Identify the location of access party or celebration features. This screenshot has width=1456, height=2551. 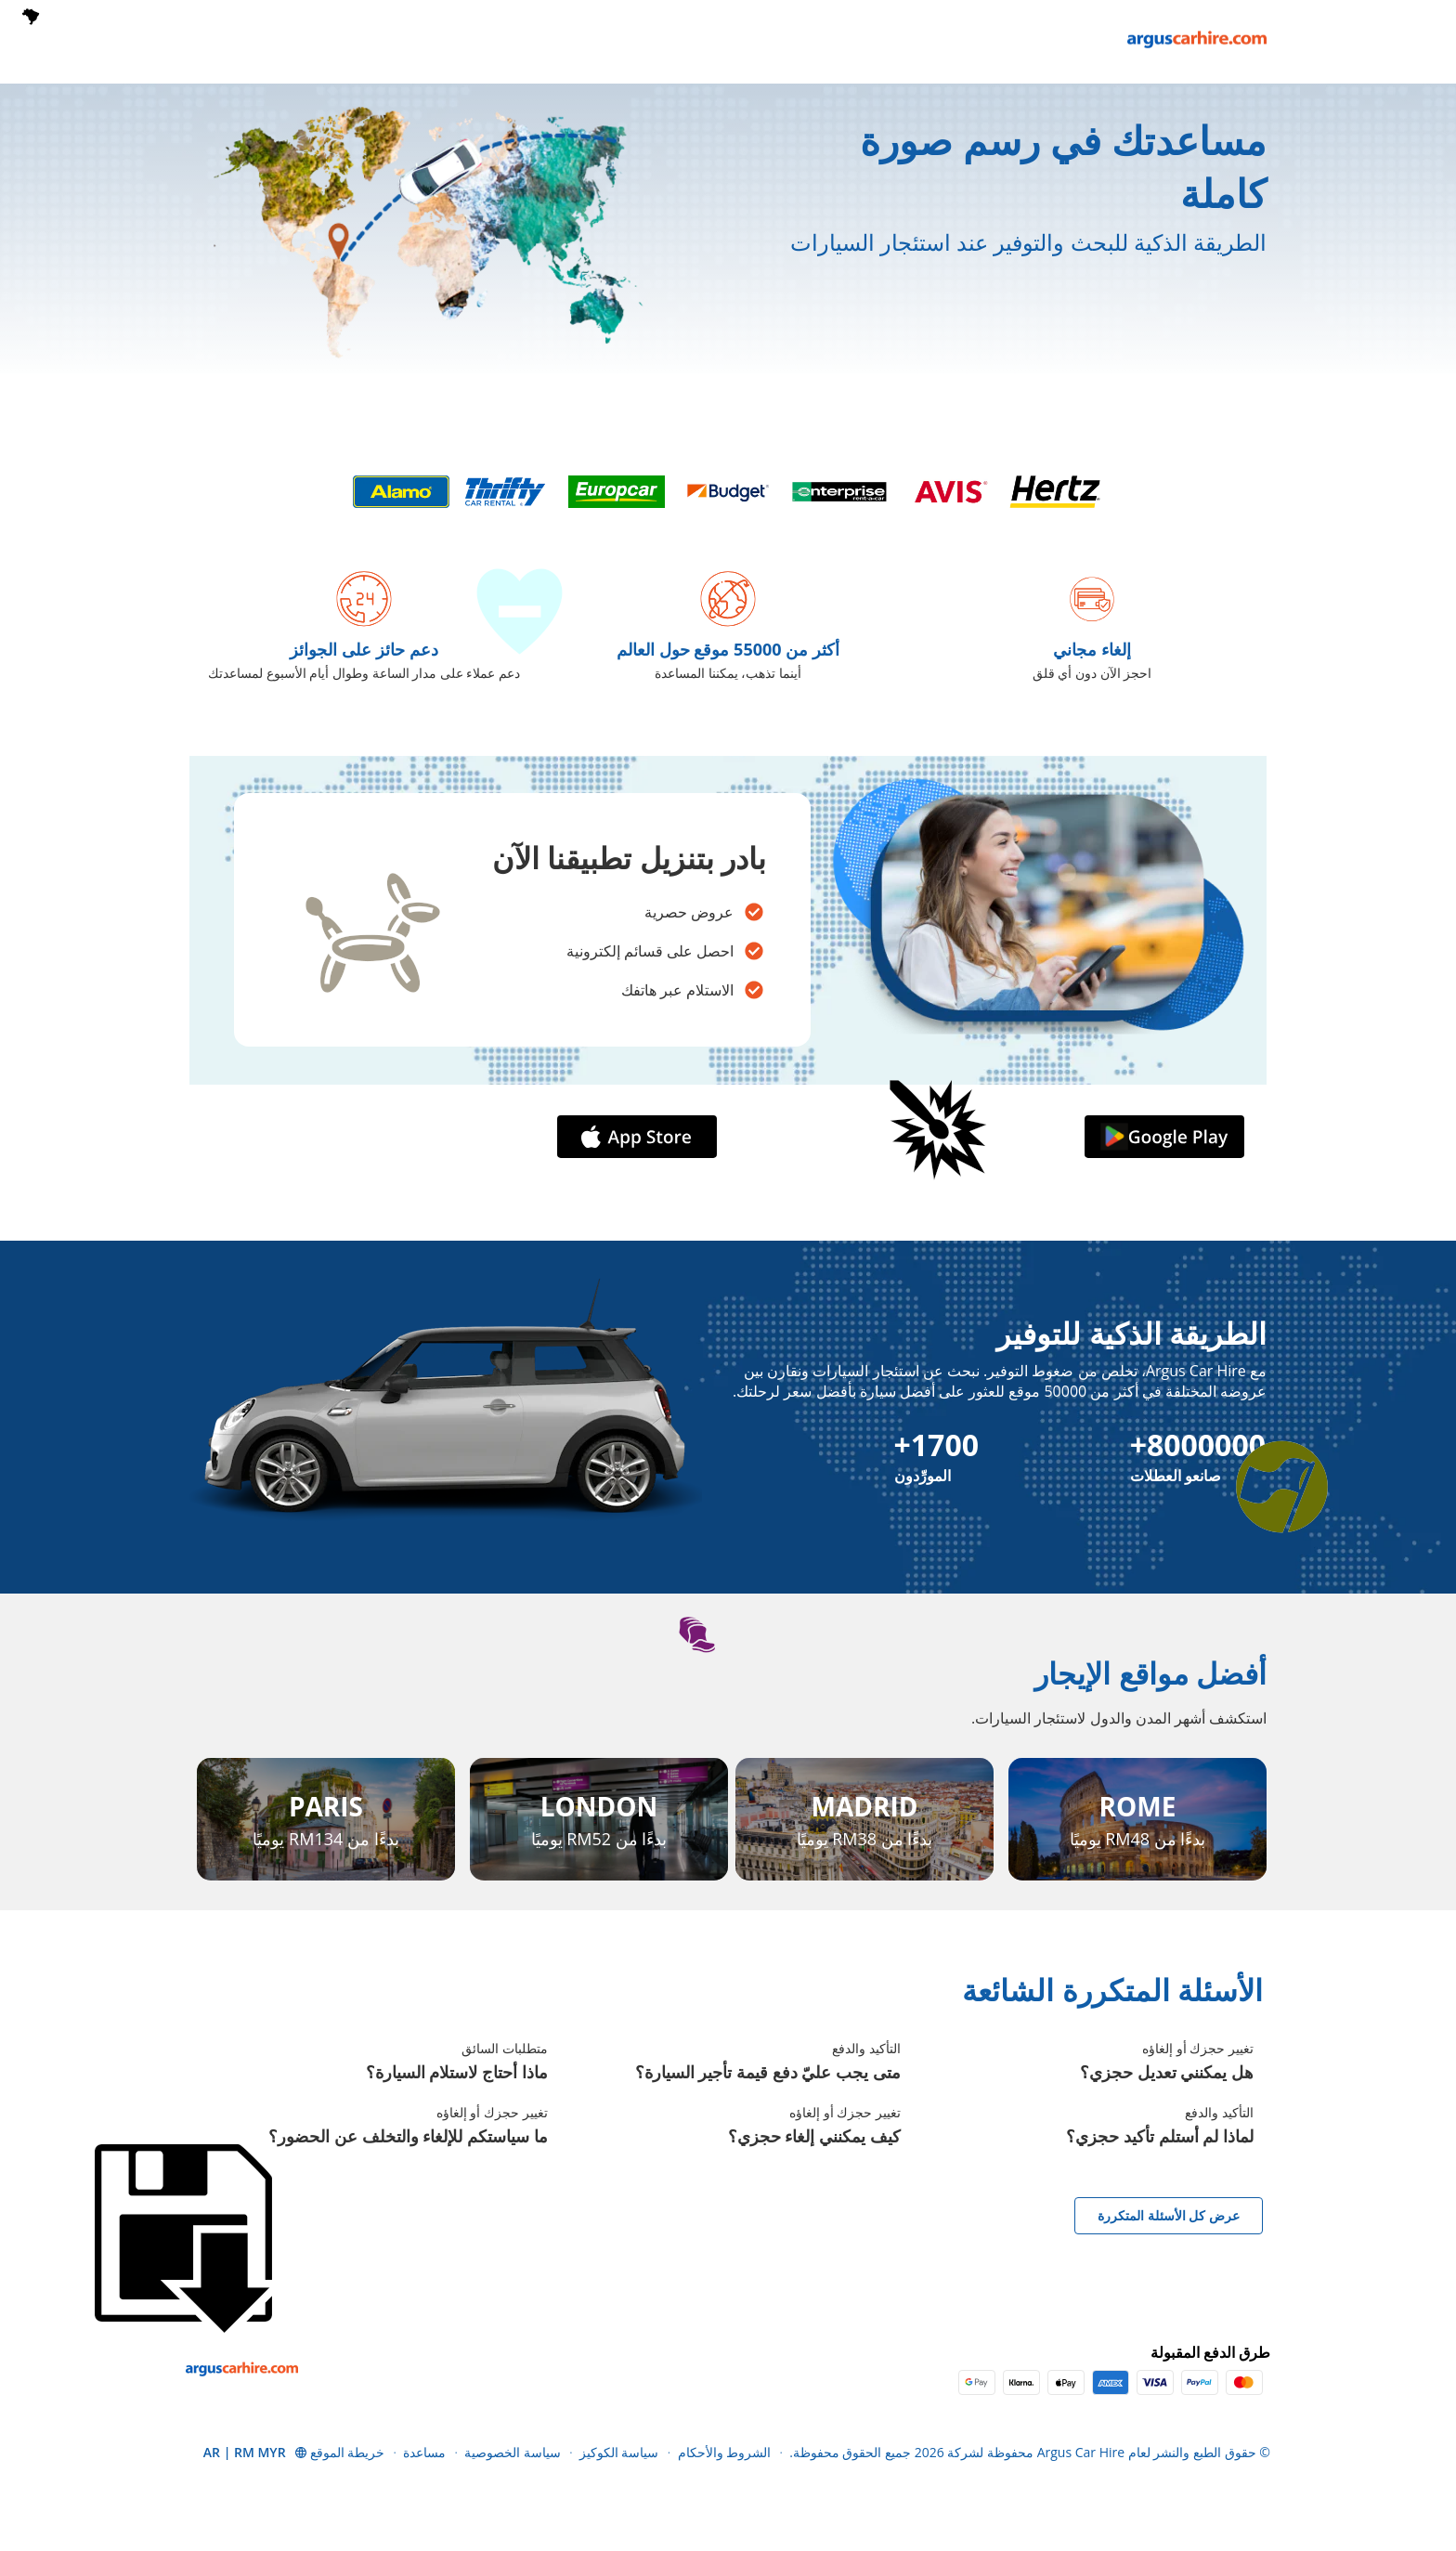
(372, 932).